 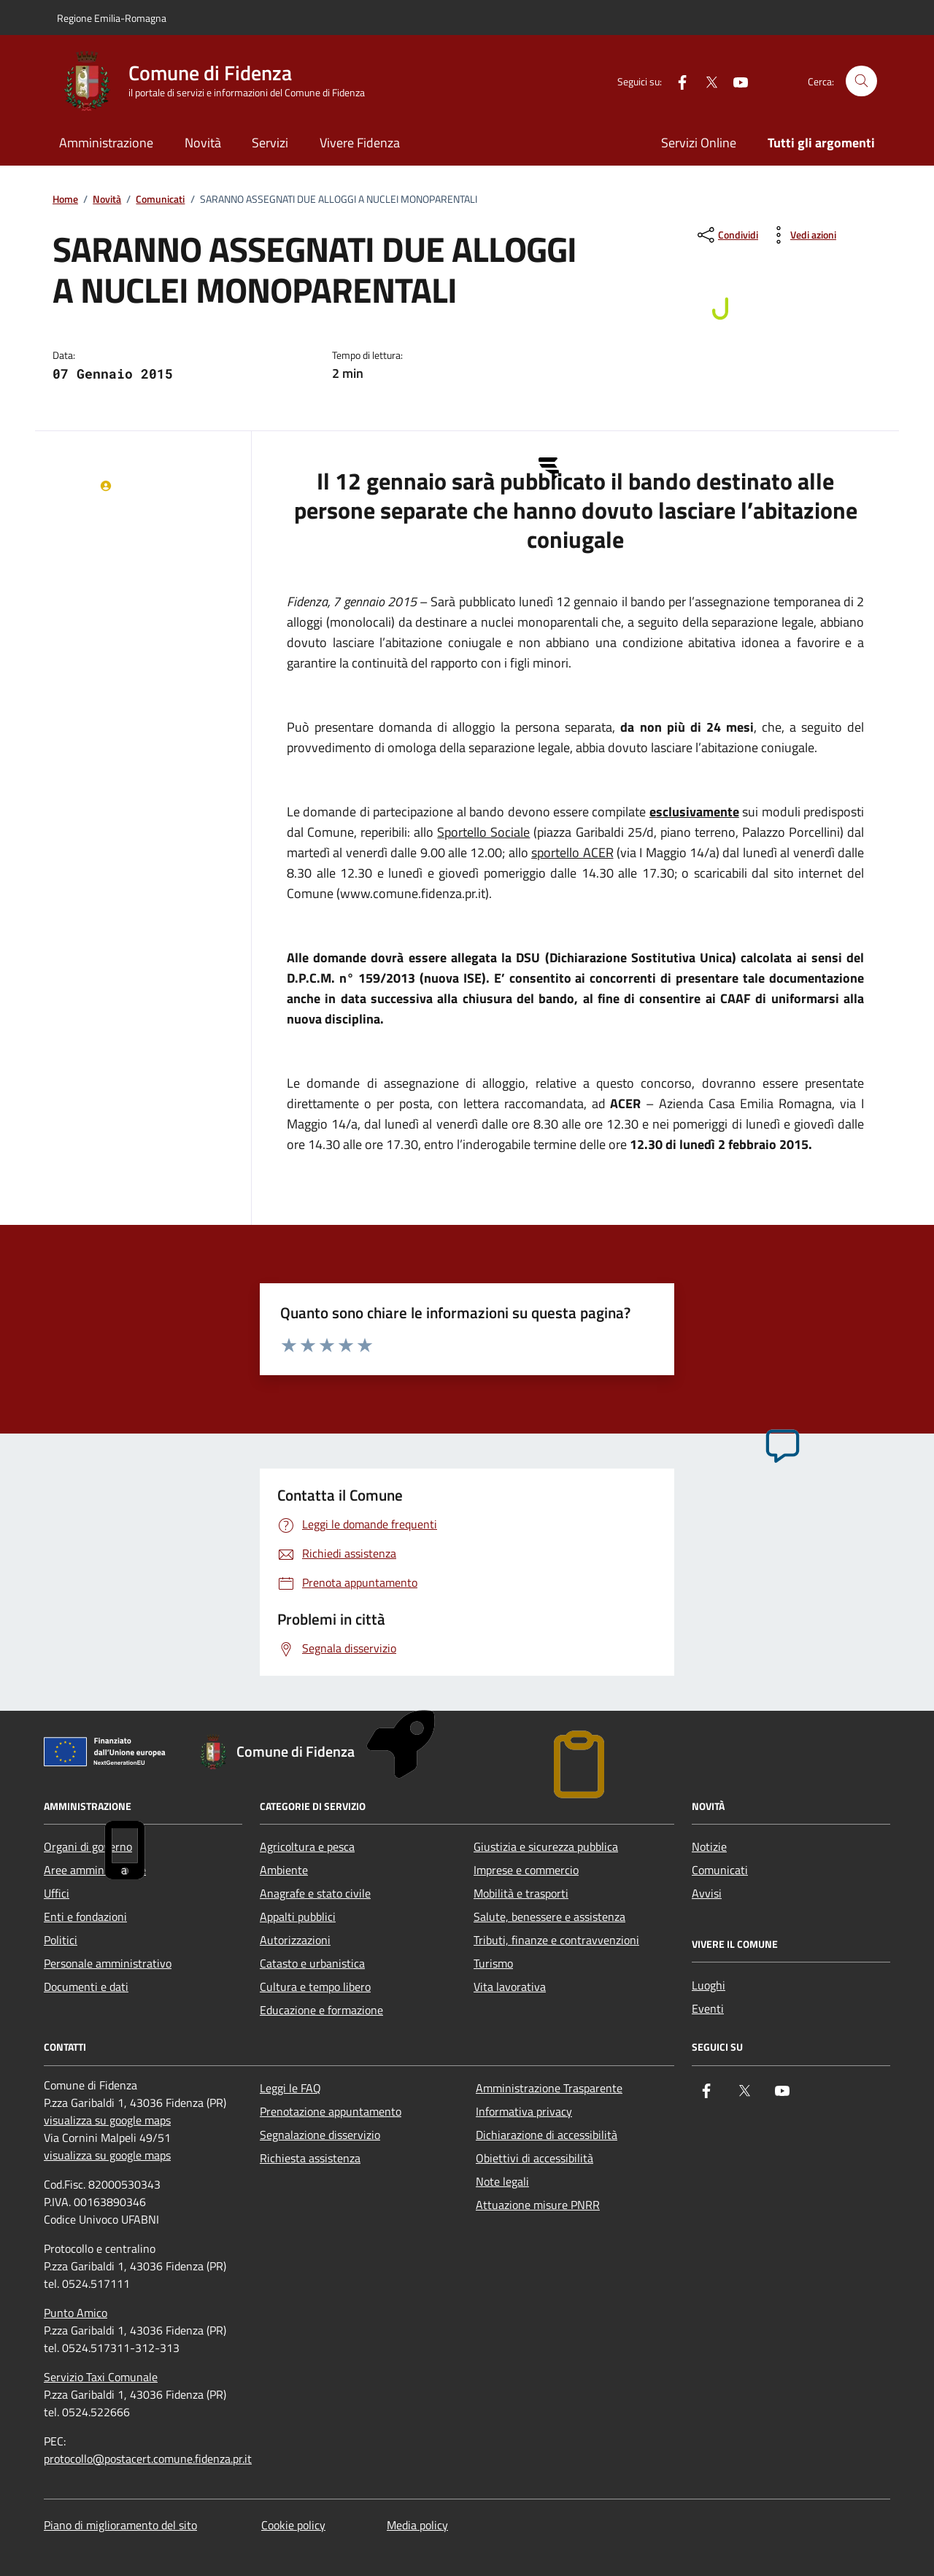 I want to click on the letter J text element or keyboard shortcut indicator, so click(x=720, y=309).